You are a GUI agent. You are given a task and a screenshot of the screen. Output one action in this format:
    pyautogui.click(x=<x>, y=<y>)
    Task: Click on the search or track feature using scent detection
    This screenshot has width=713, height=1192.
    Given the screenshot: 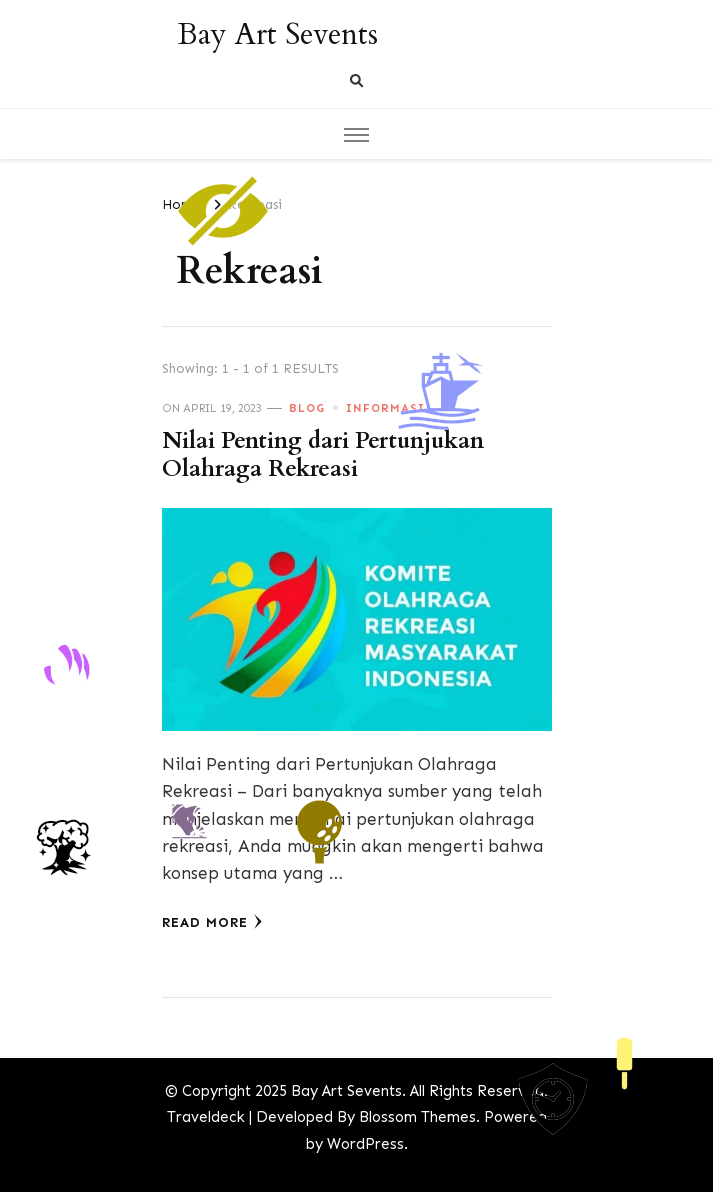 What is the action you would take?
    pyautogui.click(x=189, y=821)
    